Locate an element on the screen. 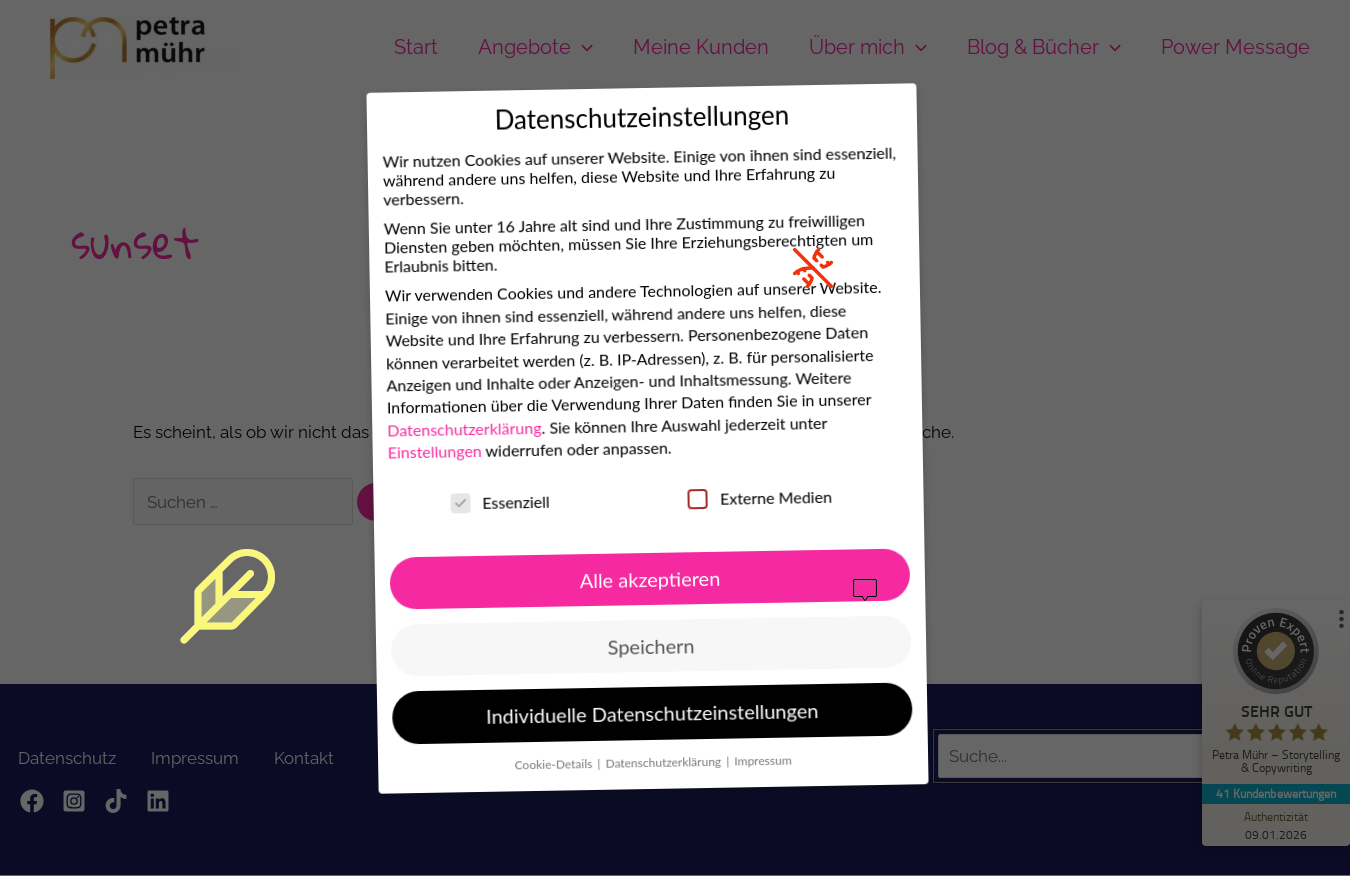 The height and width of the screenshot is (876, 1350). open chat or messaging is located at coordinates (865, 589).